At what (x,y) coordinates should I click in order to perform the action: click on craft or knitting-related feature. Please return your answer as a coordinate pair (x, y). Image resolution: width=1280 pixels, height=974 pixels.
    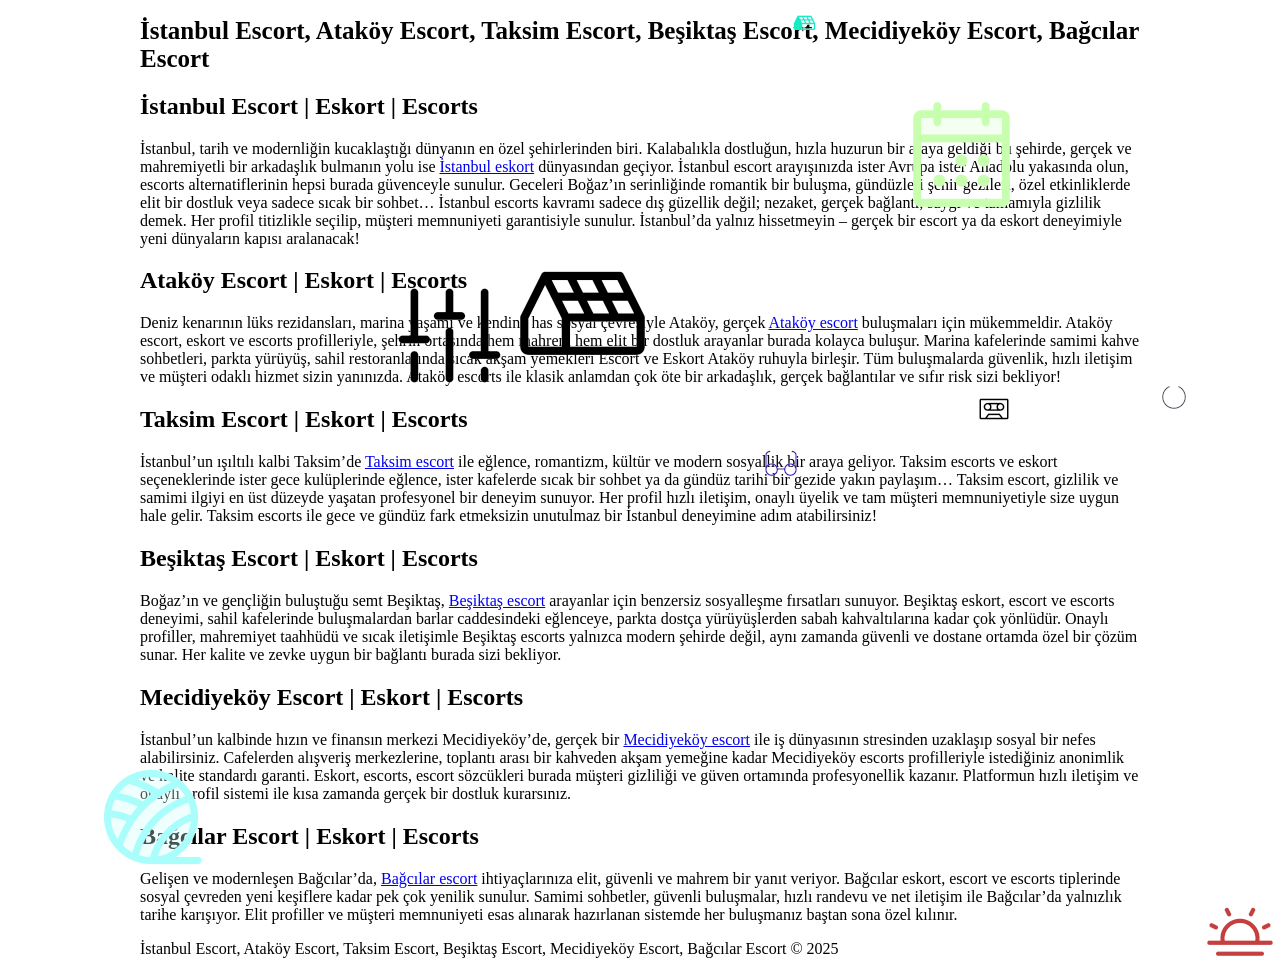
    Looking at the image, I should click on (151, 817).